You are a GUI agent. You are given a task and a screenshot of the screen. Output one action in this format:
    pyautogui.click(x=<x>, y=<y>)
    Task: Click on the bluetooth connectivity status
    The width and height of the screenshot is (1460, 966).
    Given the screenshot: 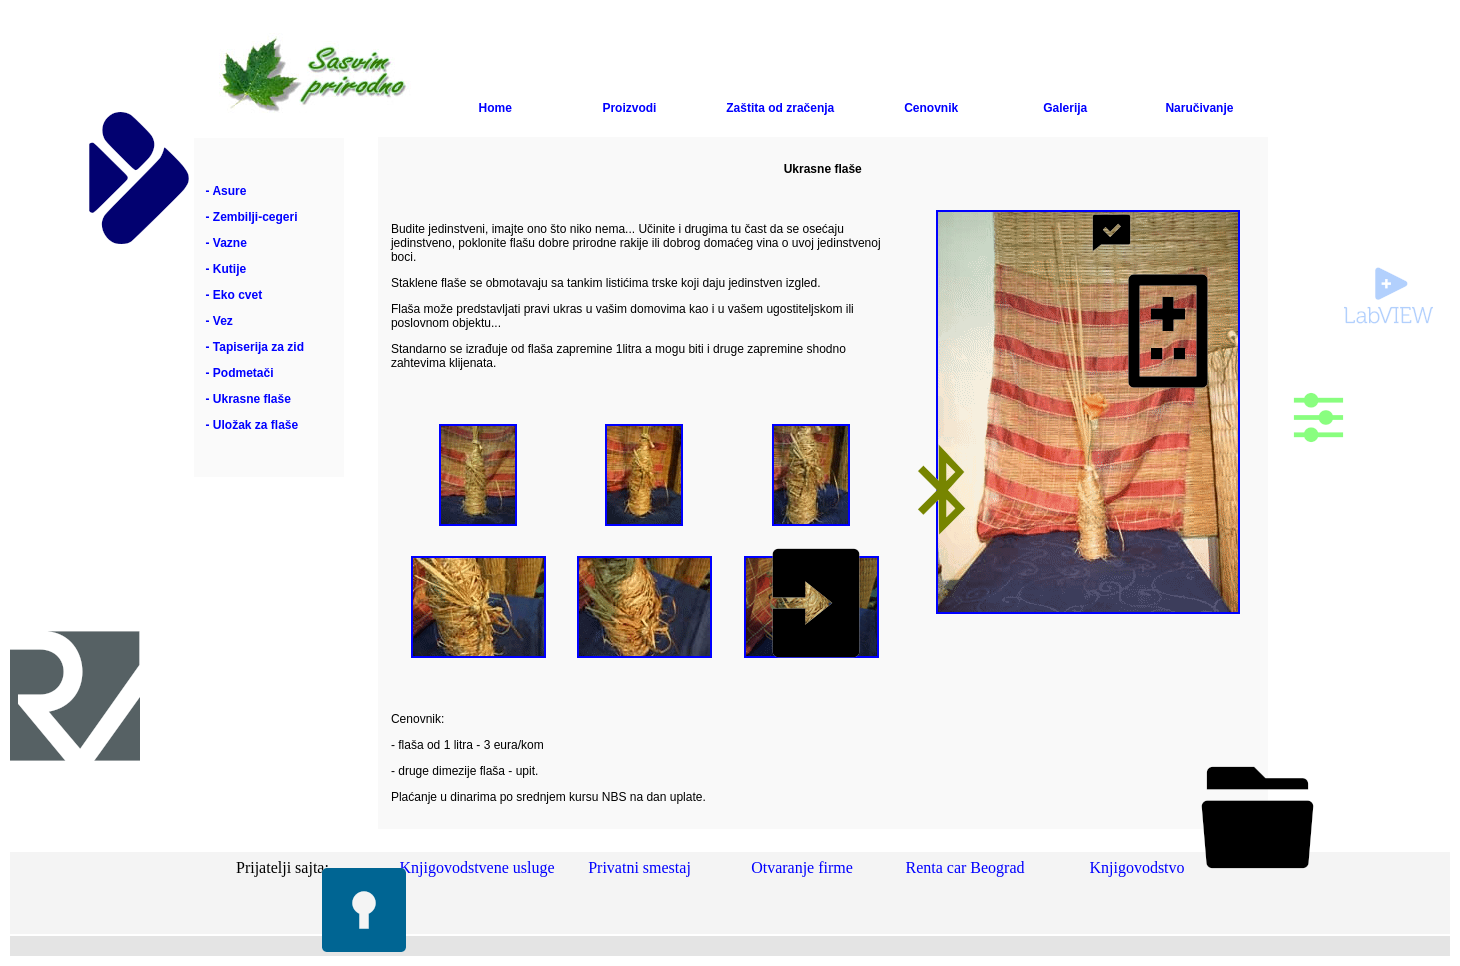 What is the action you would take?
    pyautogui.click(x=941, y=489)
    